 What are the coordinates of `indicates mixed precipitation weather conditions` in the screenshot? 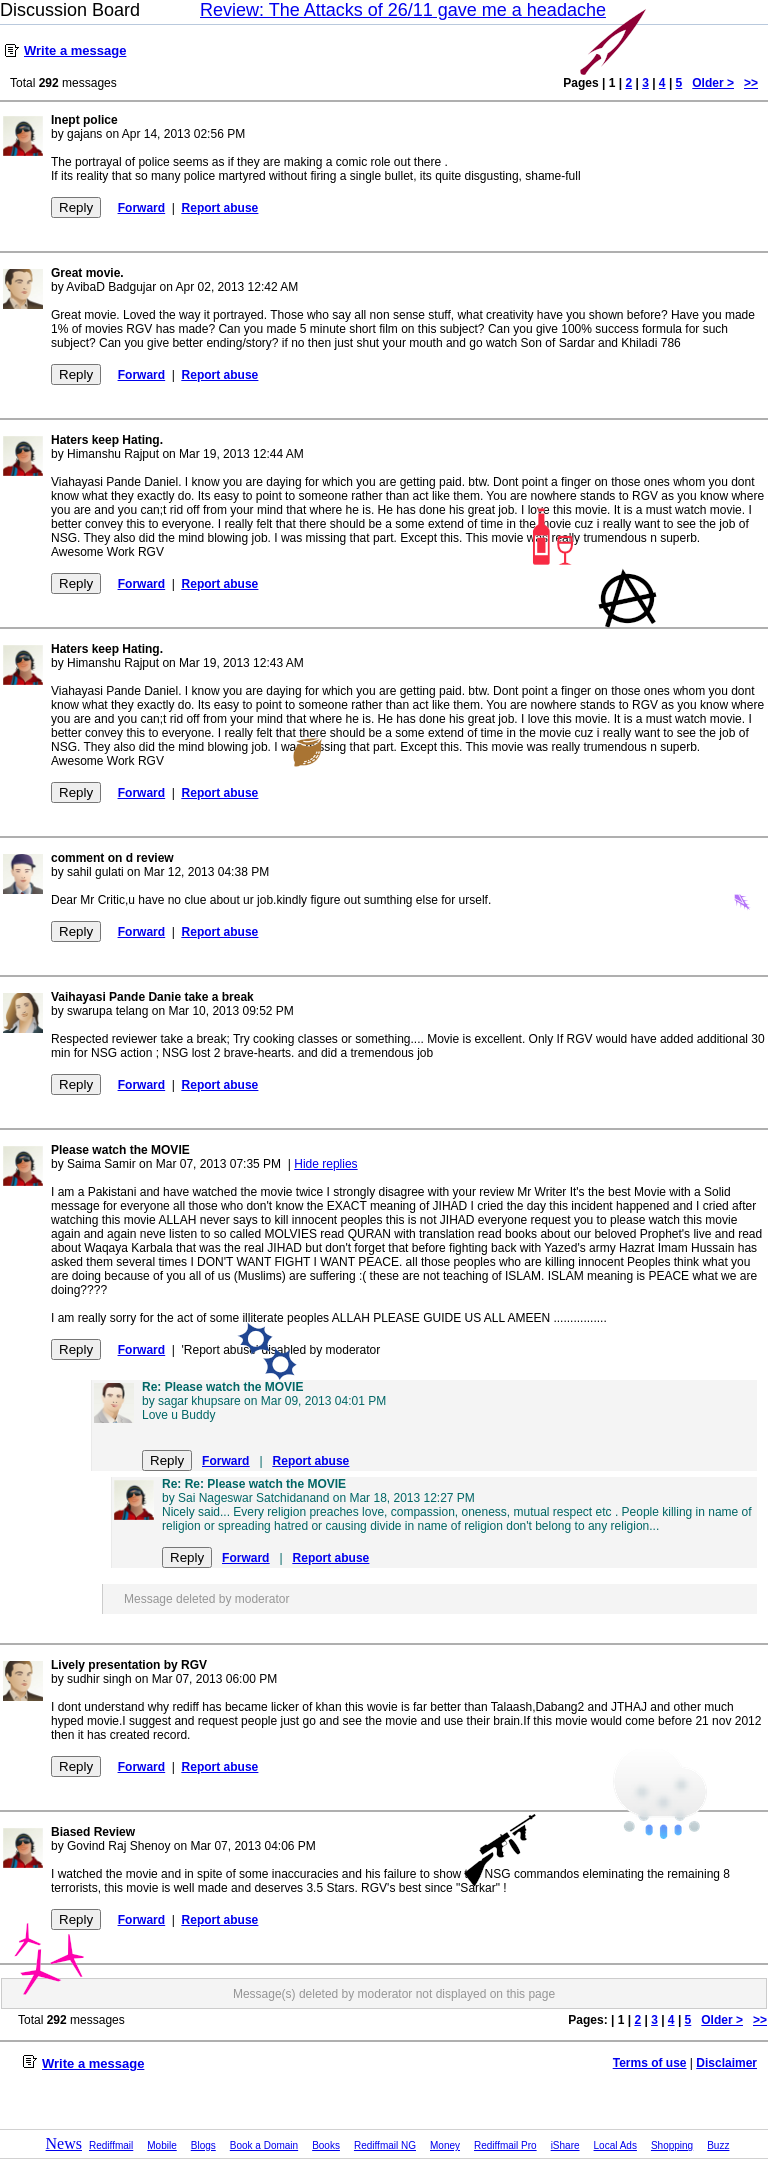 It's located at (660, 1792).